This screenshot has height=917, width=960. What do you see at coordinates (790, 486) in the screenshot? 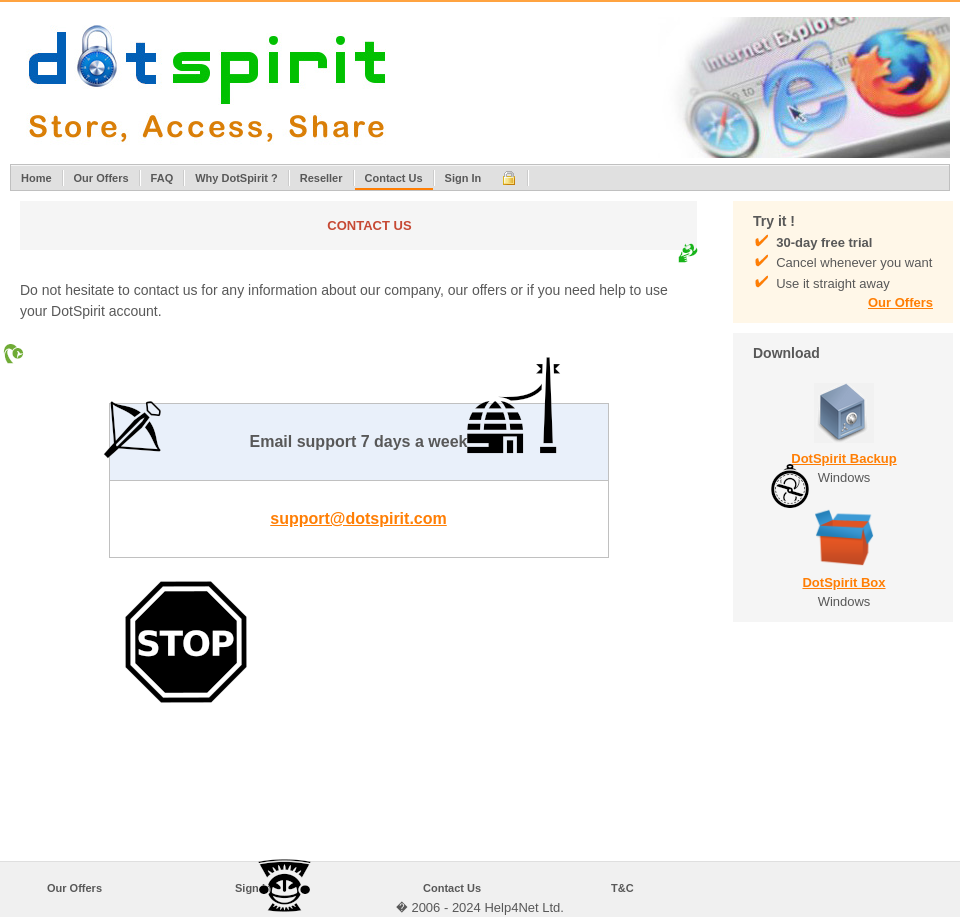
I see `navigate to astronomy or celestial tools` at bounding box center [790, 486].